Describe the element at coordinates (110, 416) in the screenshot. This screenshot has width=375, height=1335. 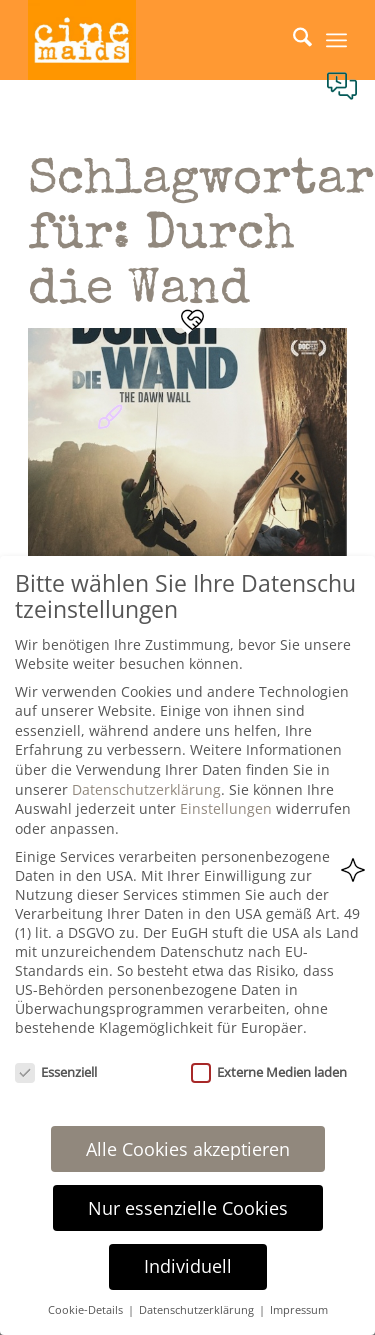
I see `customize appearance or theme settings` at that location.